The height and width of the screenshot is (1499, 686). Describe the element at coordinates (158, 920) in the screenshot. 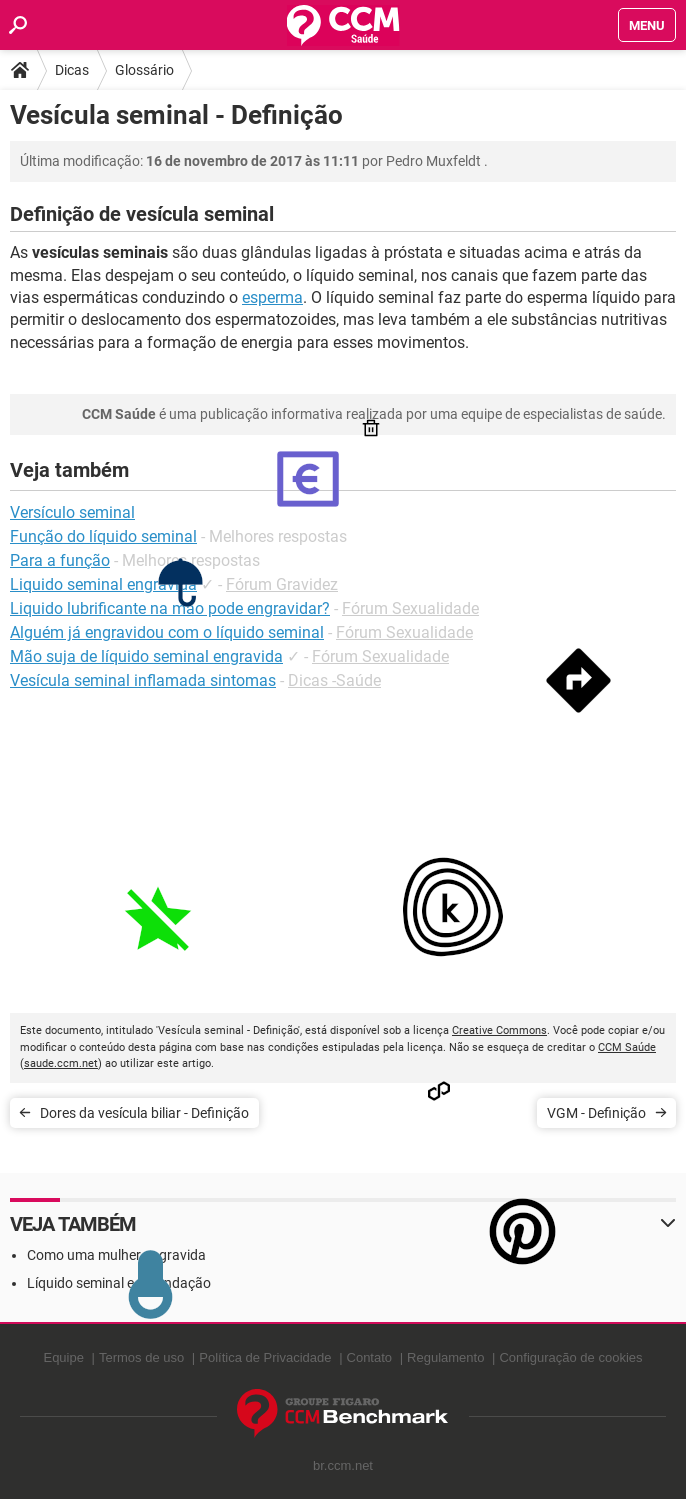

I see `disable or turn off favorites` at that location.